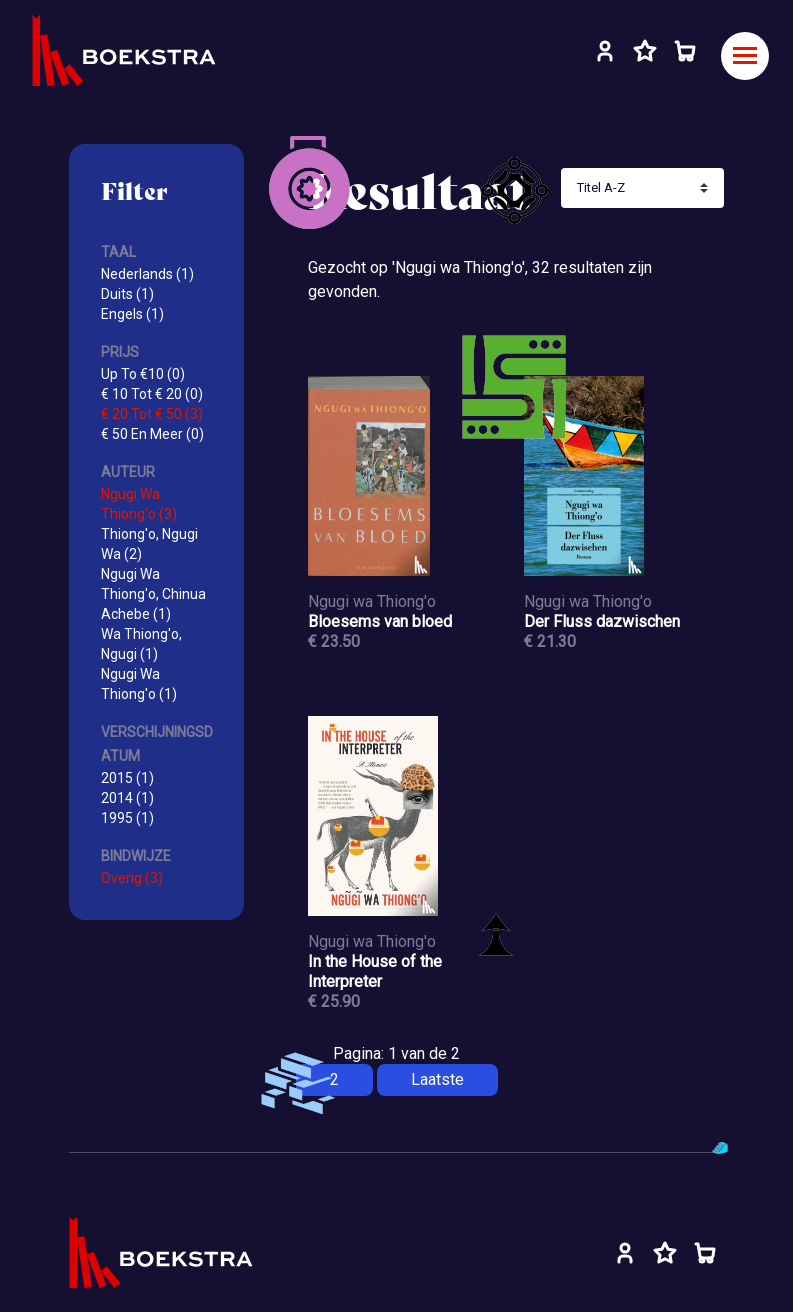 Image resolution: width=793 pixels, height=1312 pixels. What do you see at coordinates (514, 387) in the screenshot?
I see `abstract game logo or brand mark` at bounding box center [514, 387].